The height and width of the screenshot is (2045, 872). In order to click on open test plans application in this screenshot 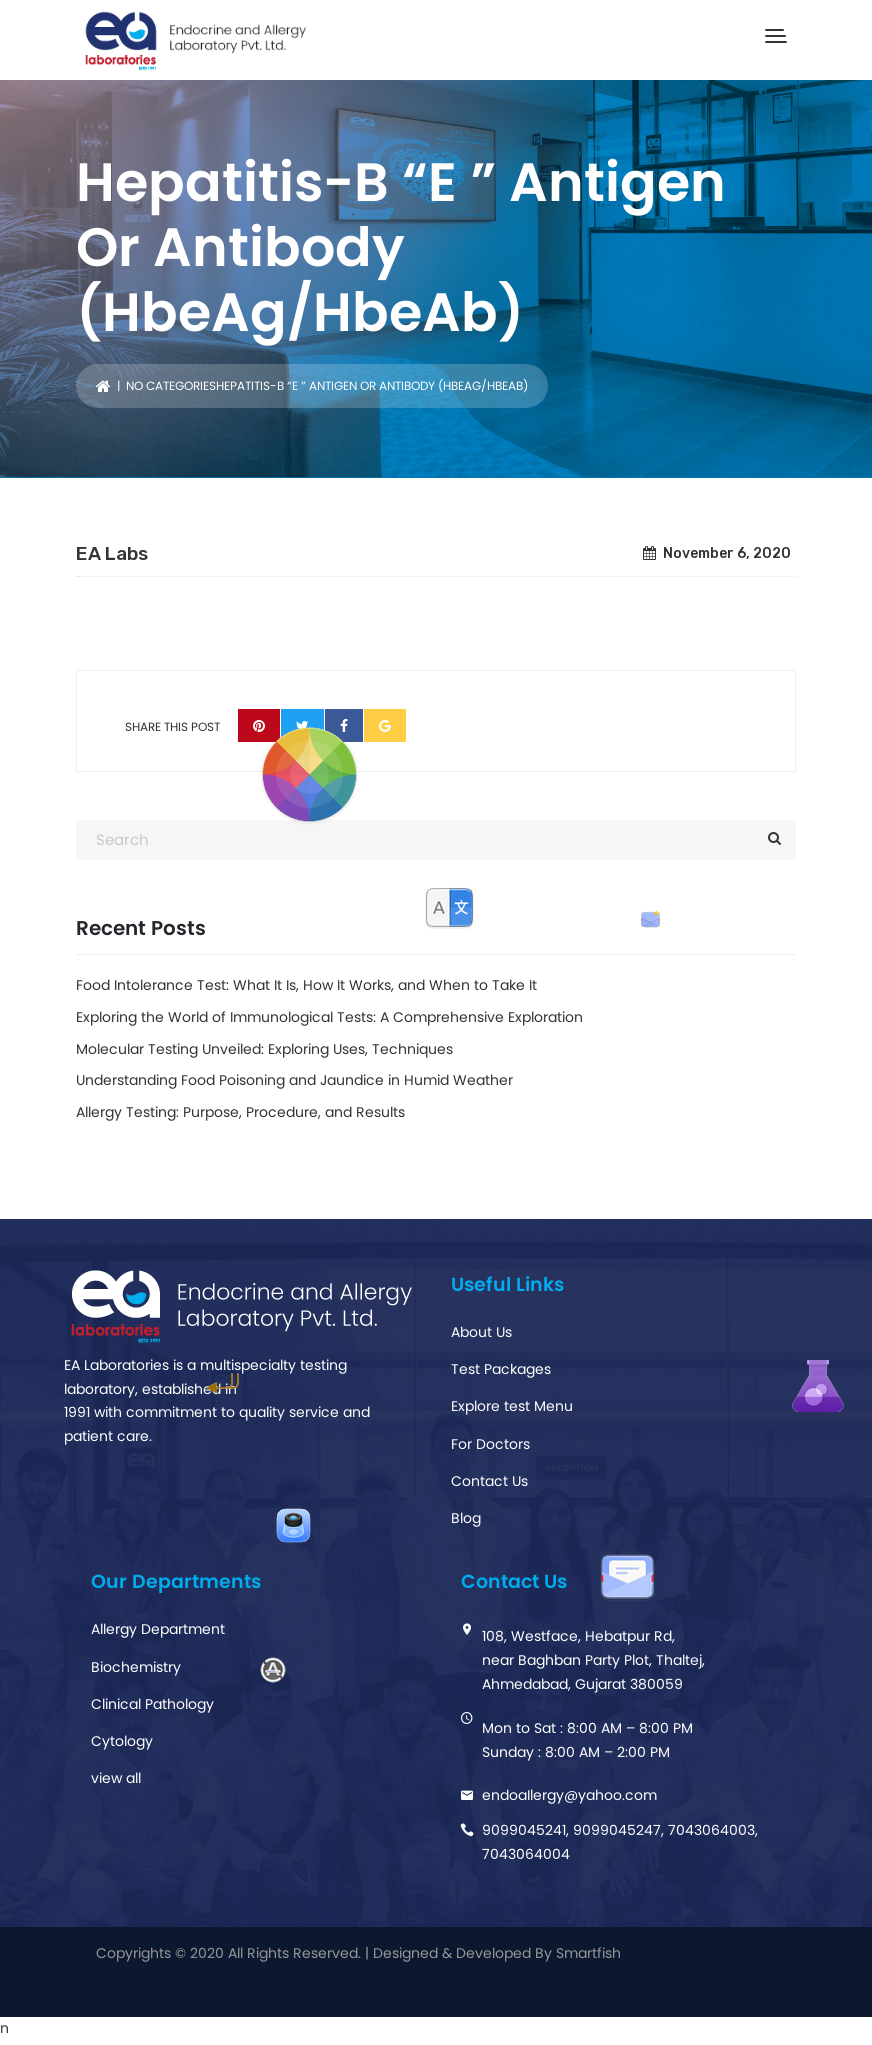, I will do `click(818, 1386)`.